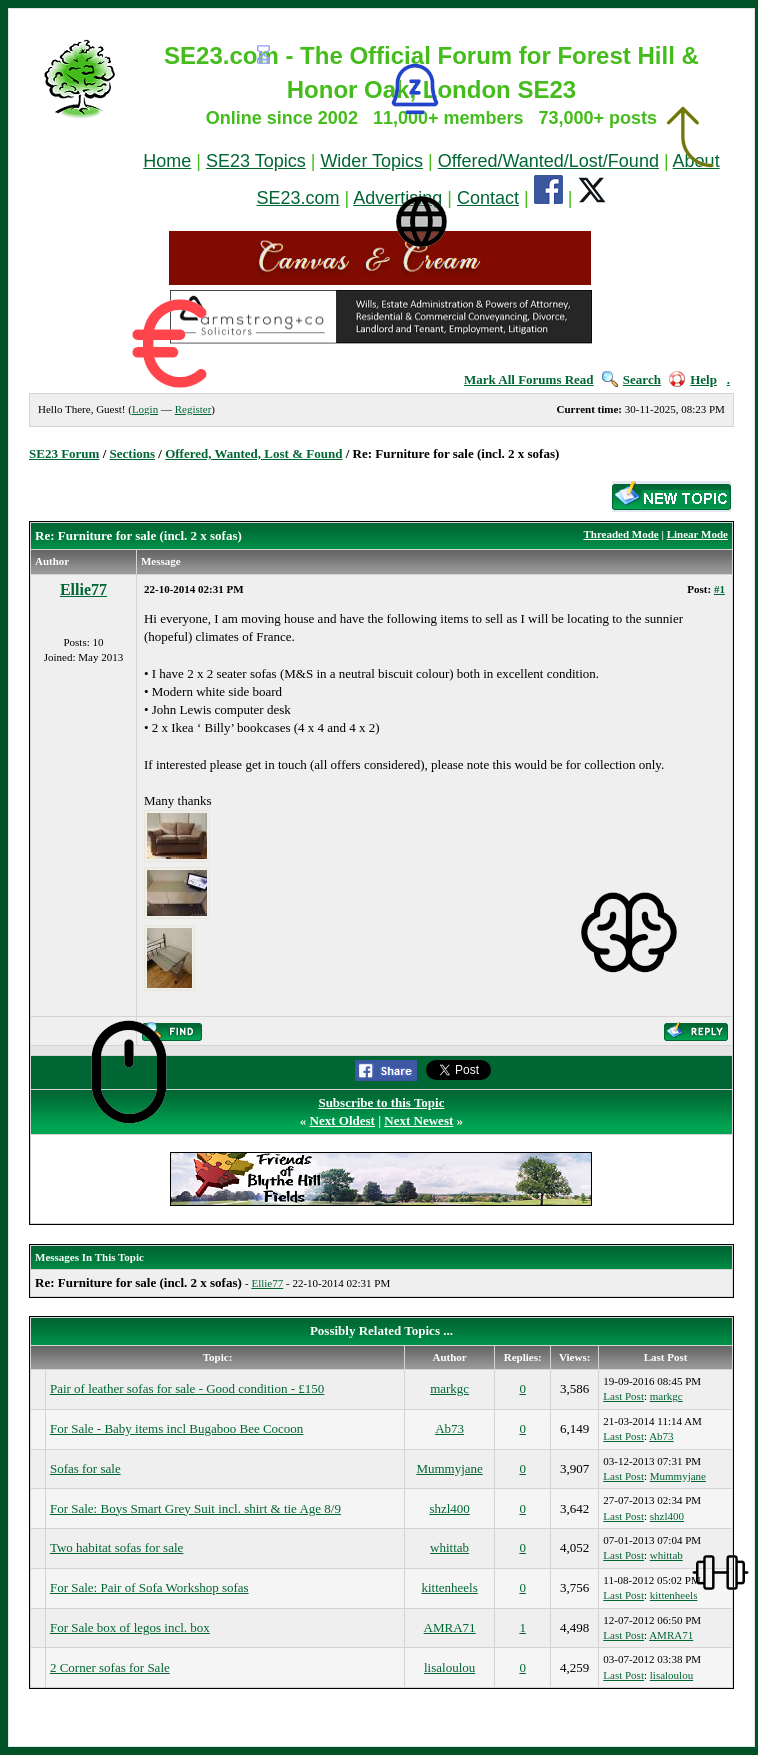  What do you see at coordinates (690, 137) in the screenshot?
I see `go back and up in navigation` at bounding box center [690, 137].